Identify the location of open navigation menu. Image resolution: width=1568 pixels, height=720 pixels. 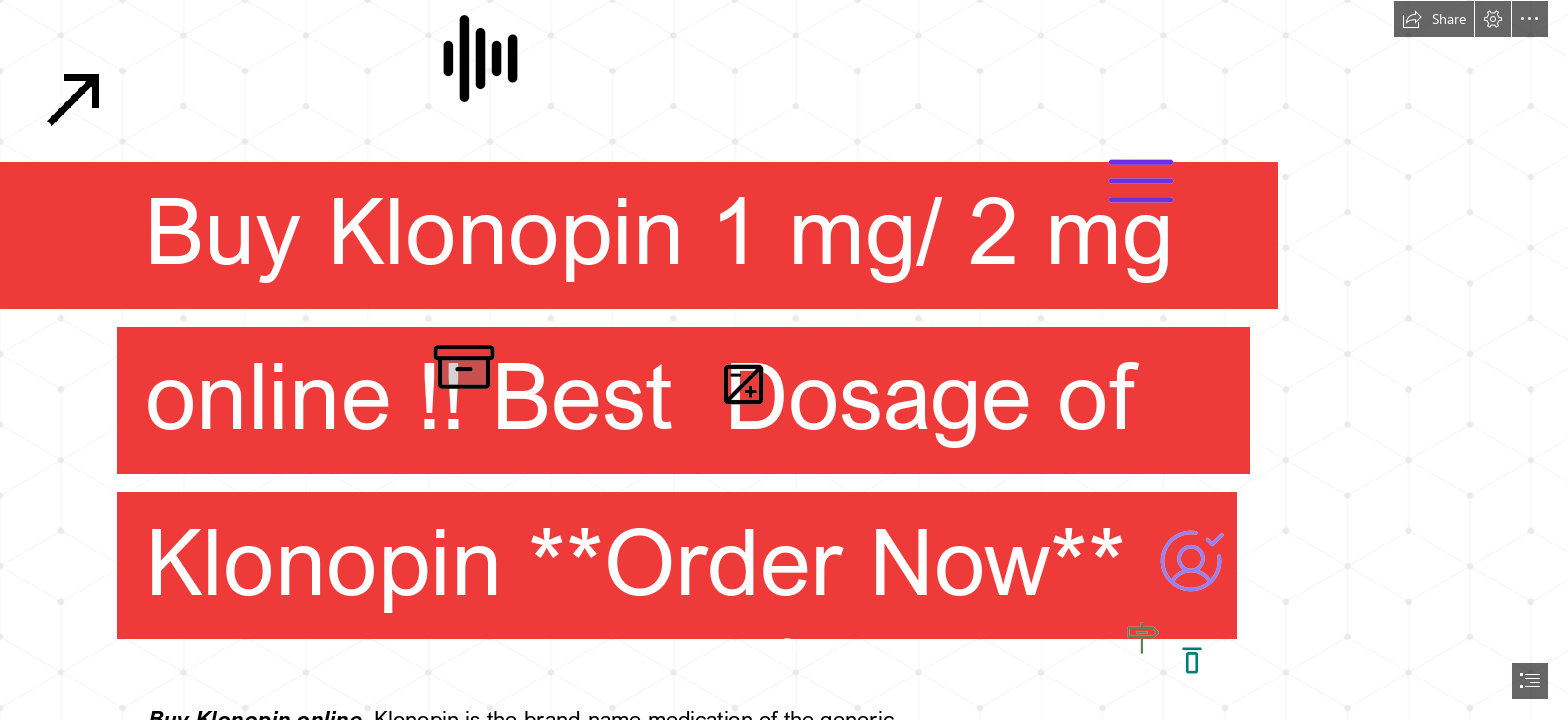
(1141, 181).